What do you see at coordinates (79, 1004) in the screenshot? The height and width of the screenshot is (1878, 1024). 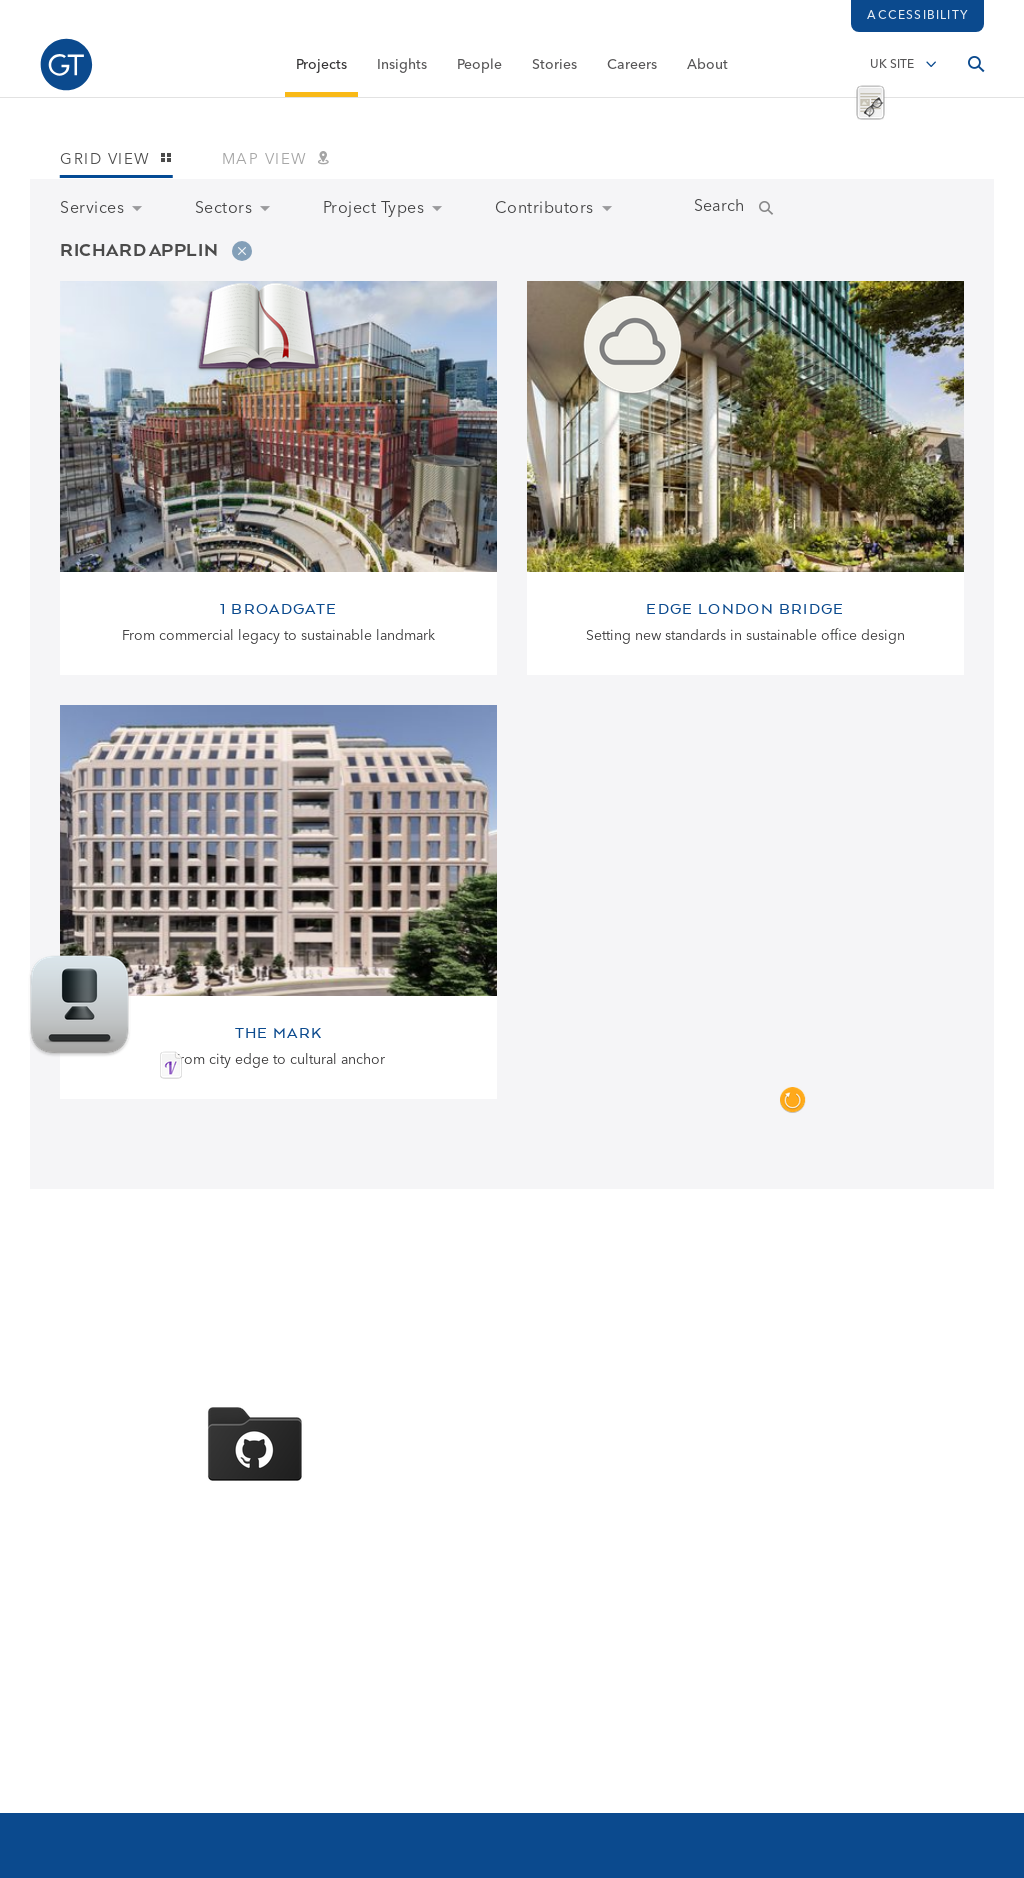 I see `view your desk area using the device camera` at bounding box center [79, 1004].